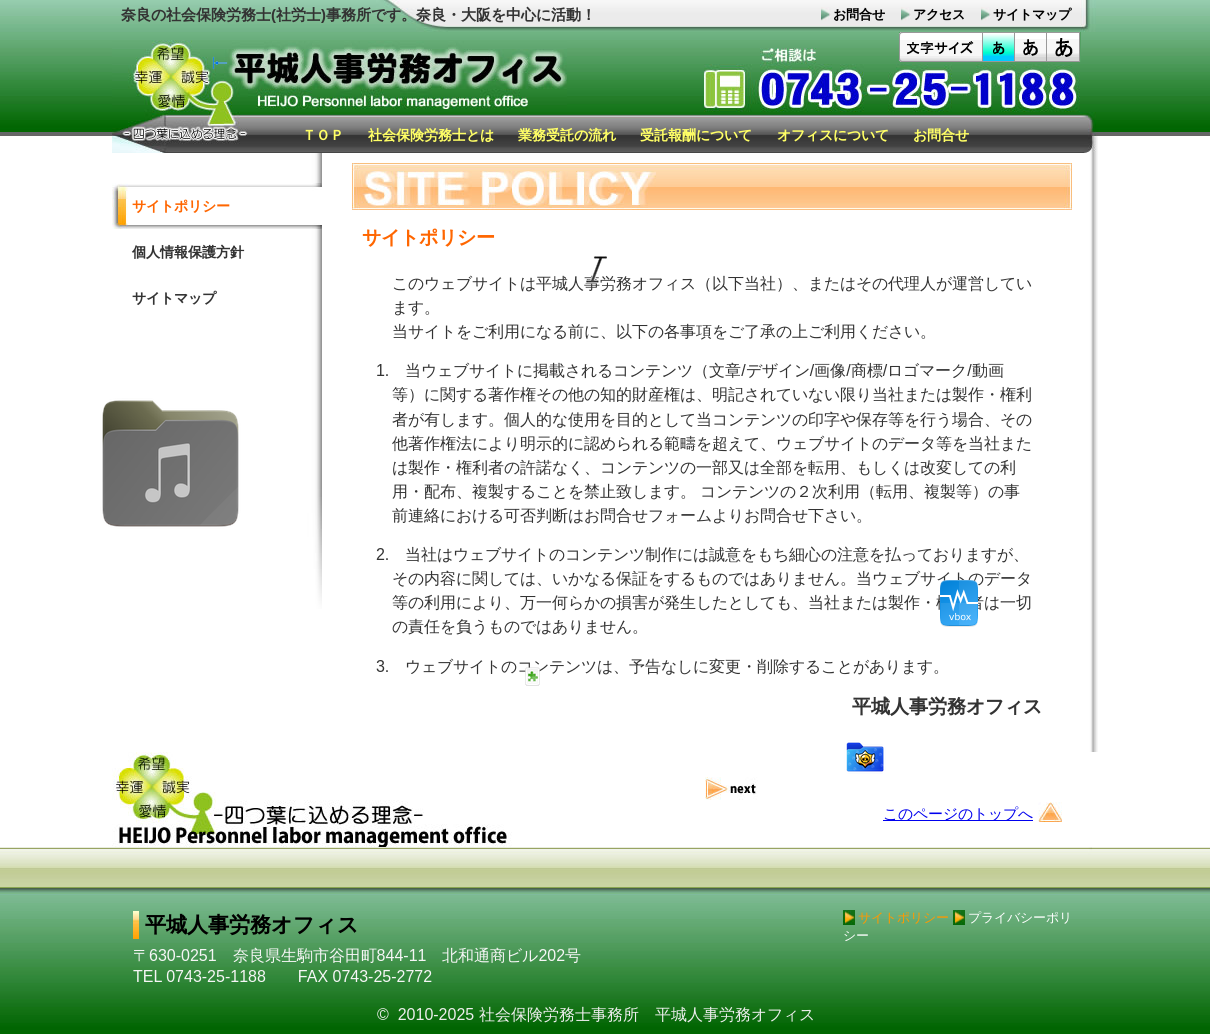 The height and width of the screenshot is (1034, 1210). What do you see at coordinates (170, 463) in the screenshot?
I see `open your music folder` at bounding box center [170, 463].